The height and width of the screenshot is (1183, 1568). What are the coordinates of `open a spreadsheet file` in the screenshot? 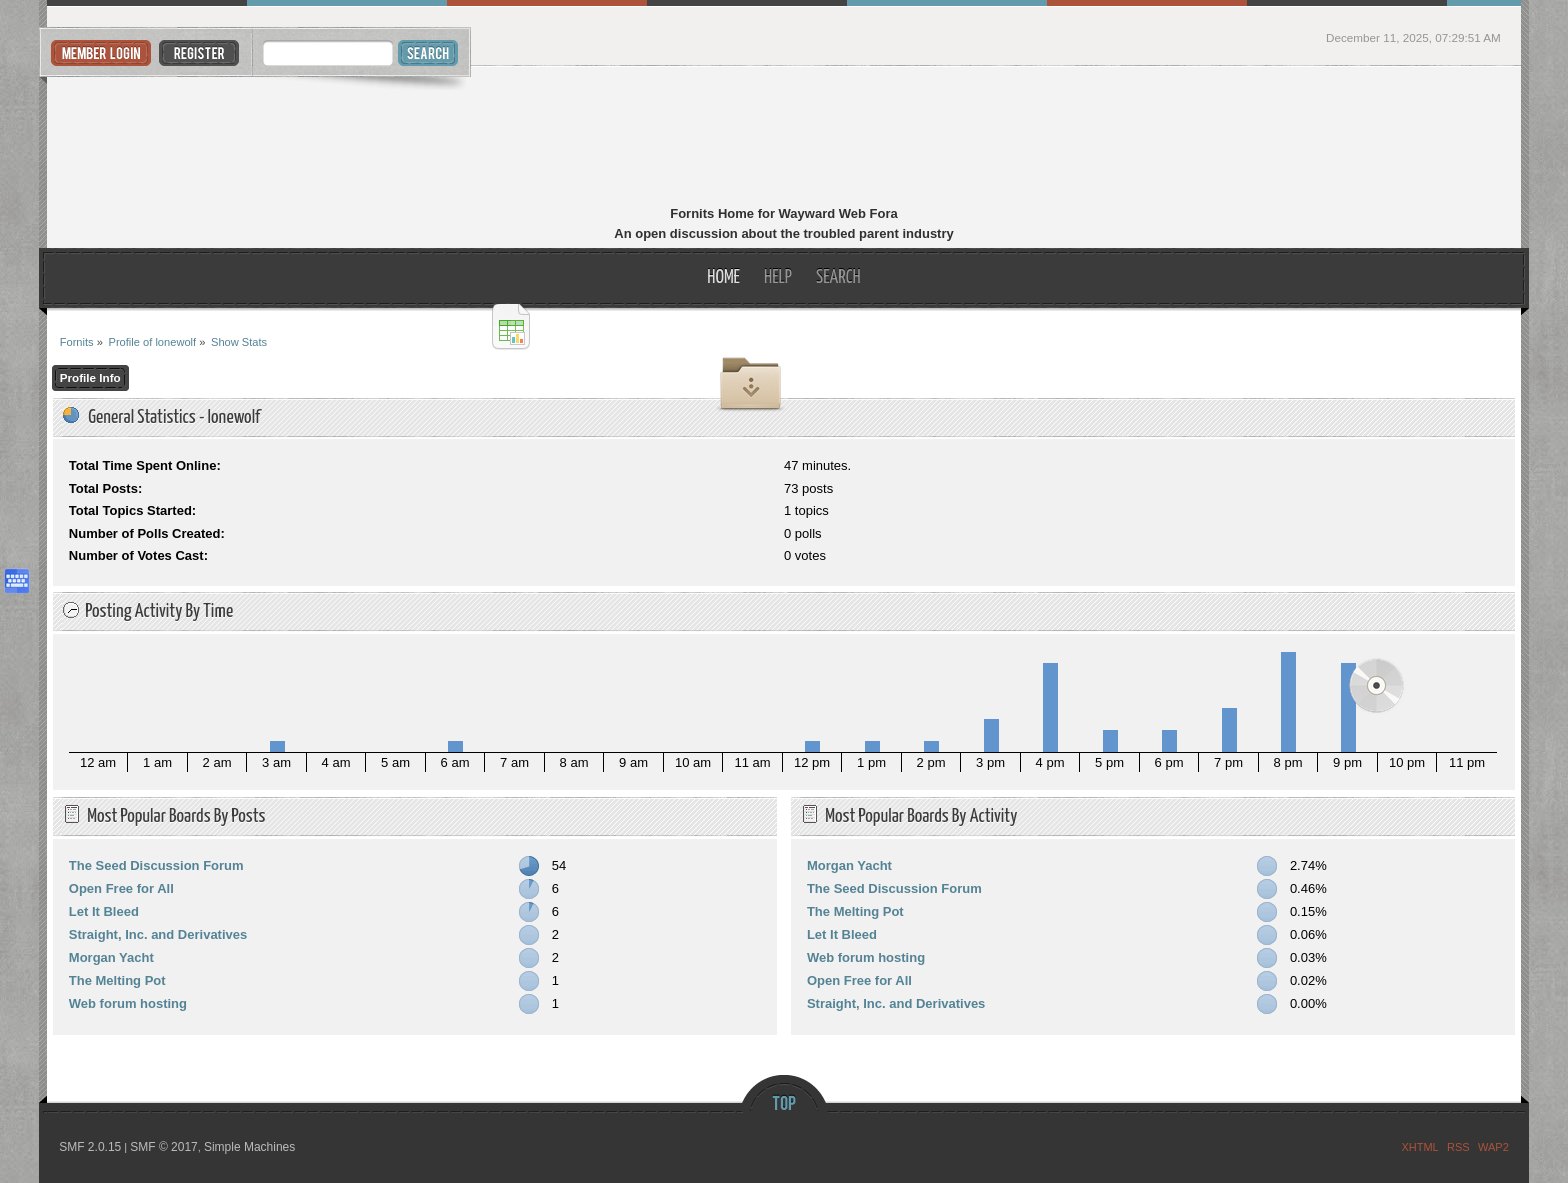 It's located at (511, 326).